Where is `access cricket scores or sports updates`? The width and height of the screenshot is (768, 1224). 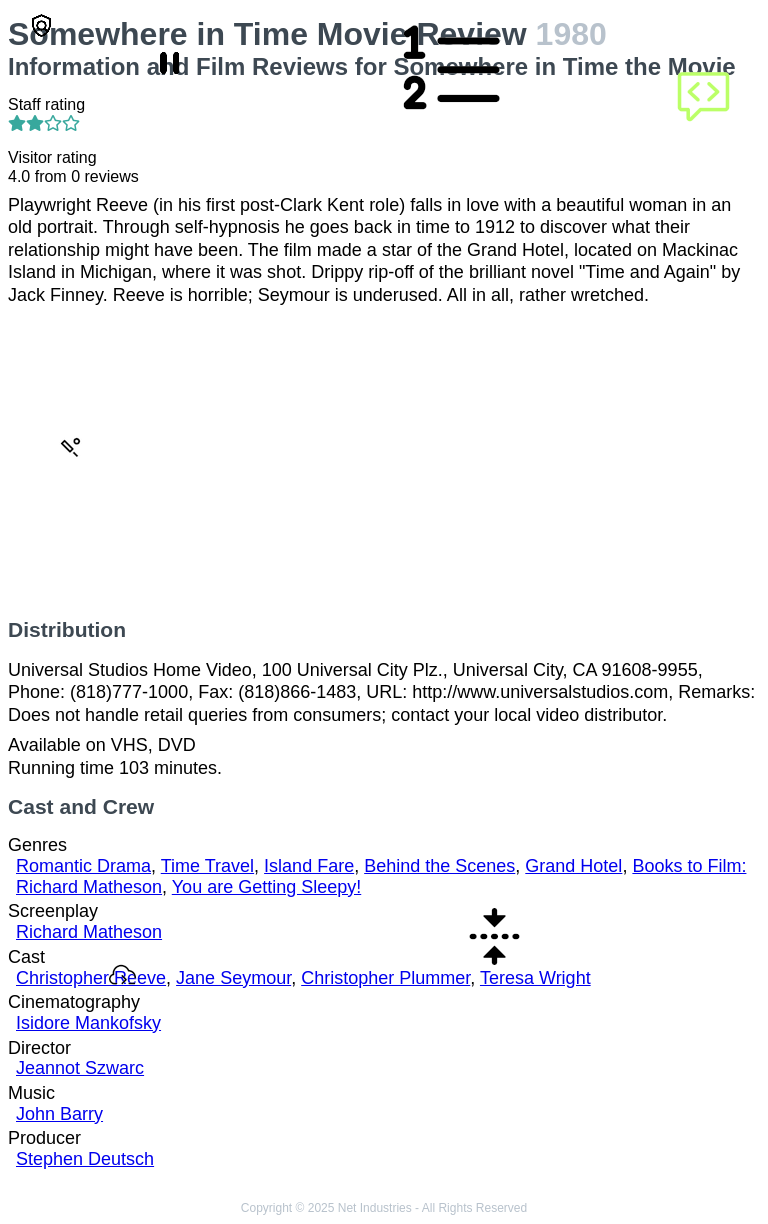 access cricket scores or sports updates is located at coordinates (70, 447).